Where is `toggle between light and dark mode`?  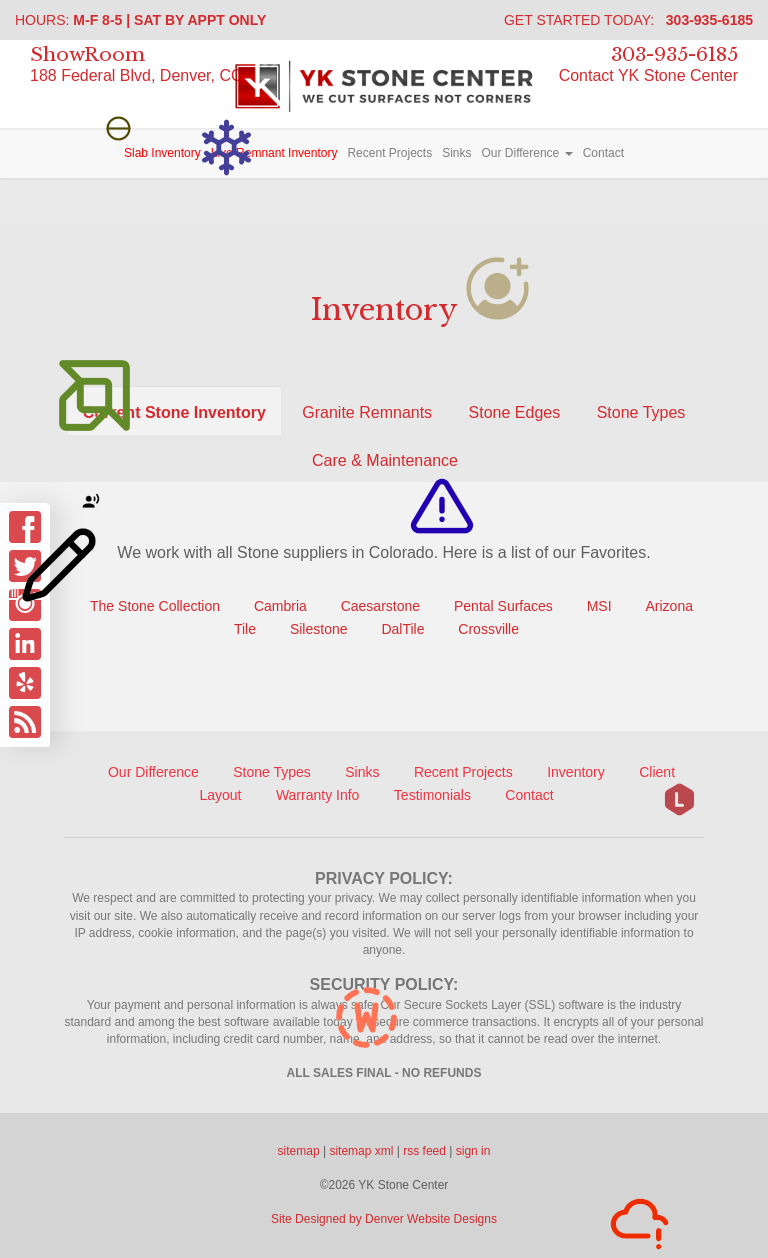
toggle between light and dark mode is located at coordinates (118, 128).